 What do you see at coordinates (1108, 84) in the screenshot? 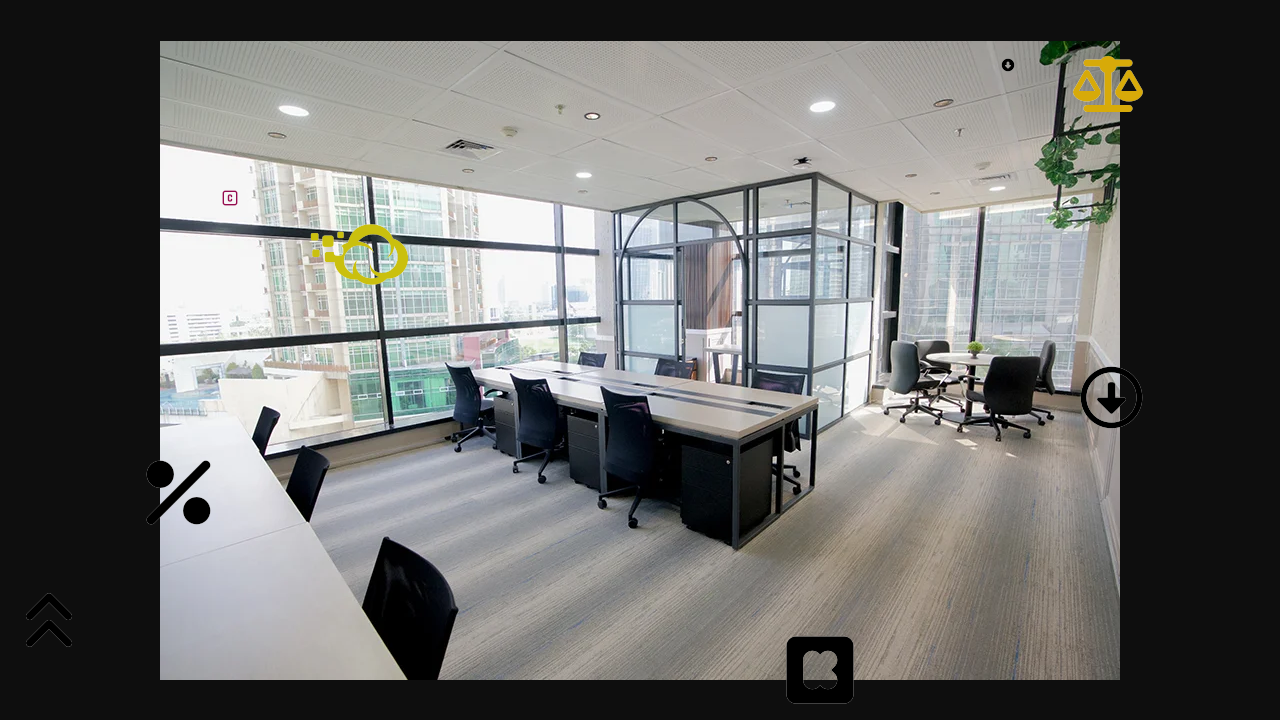
I see `access legal or terms of service information` at bounding box center [1108, 84].